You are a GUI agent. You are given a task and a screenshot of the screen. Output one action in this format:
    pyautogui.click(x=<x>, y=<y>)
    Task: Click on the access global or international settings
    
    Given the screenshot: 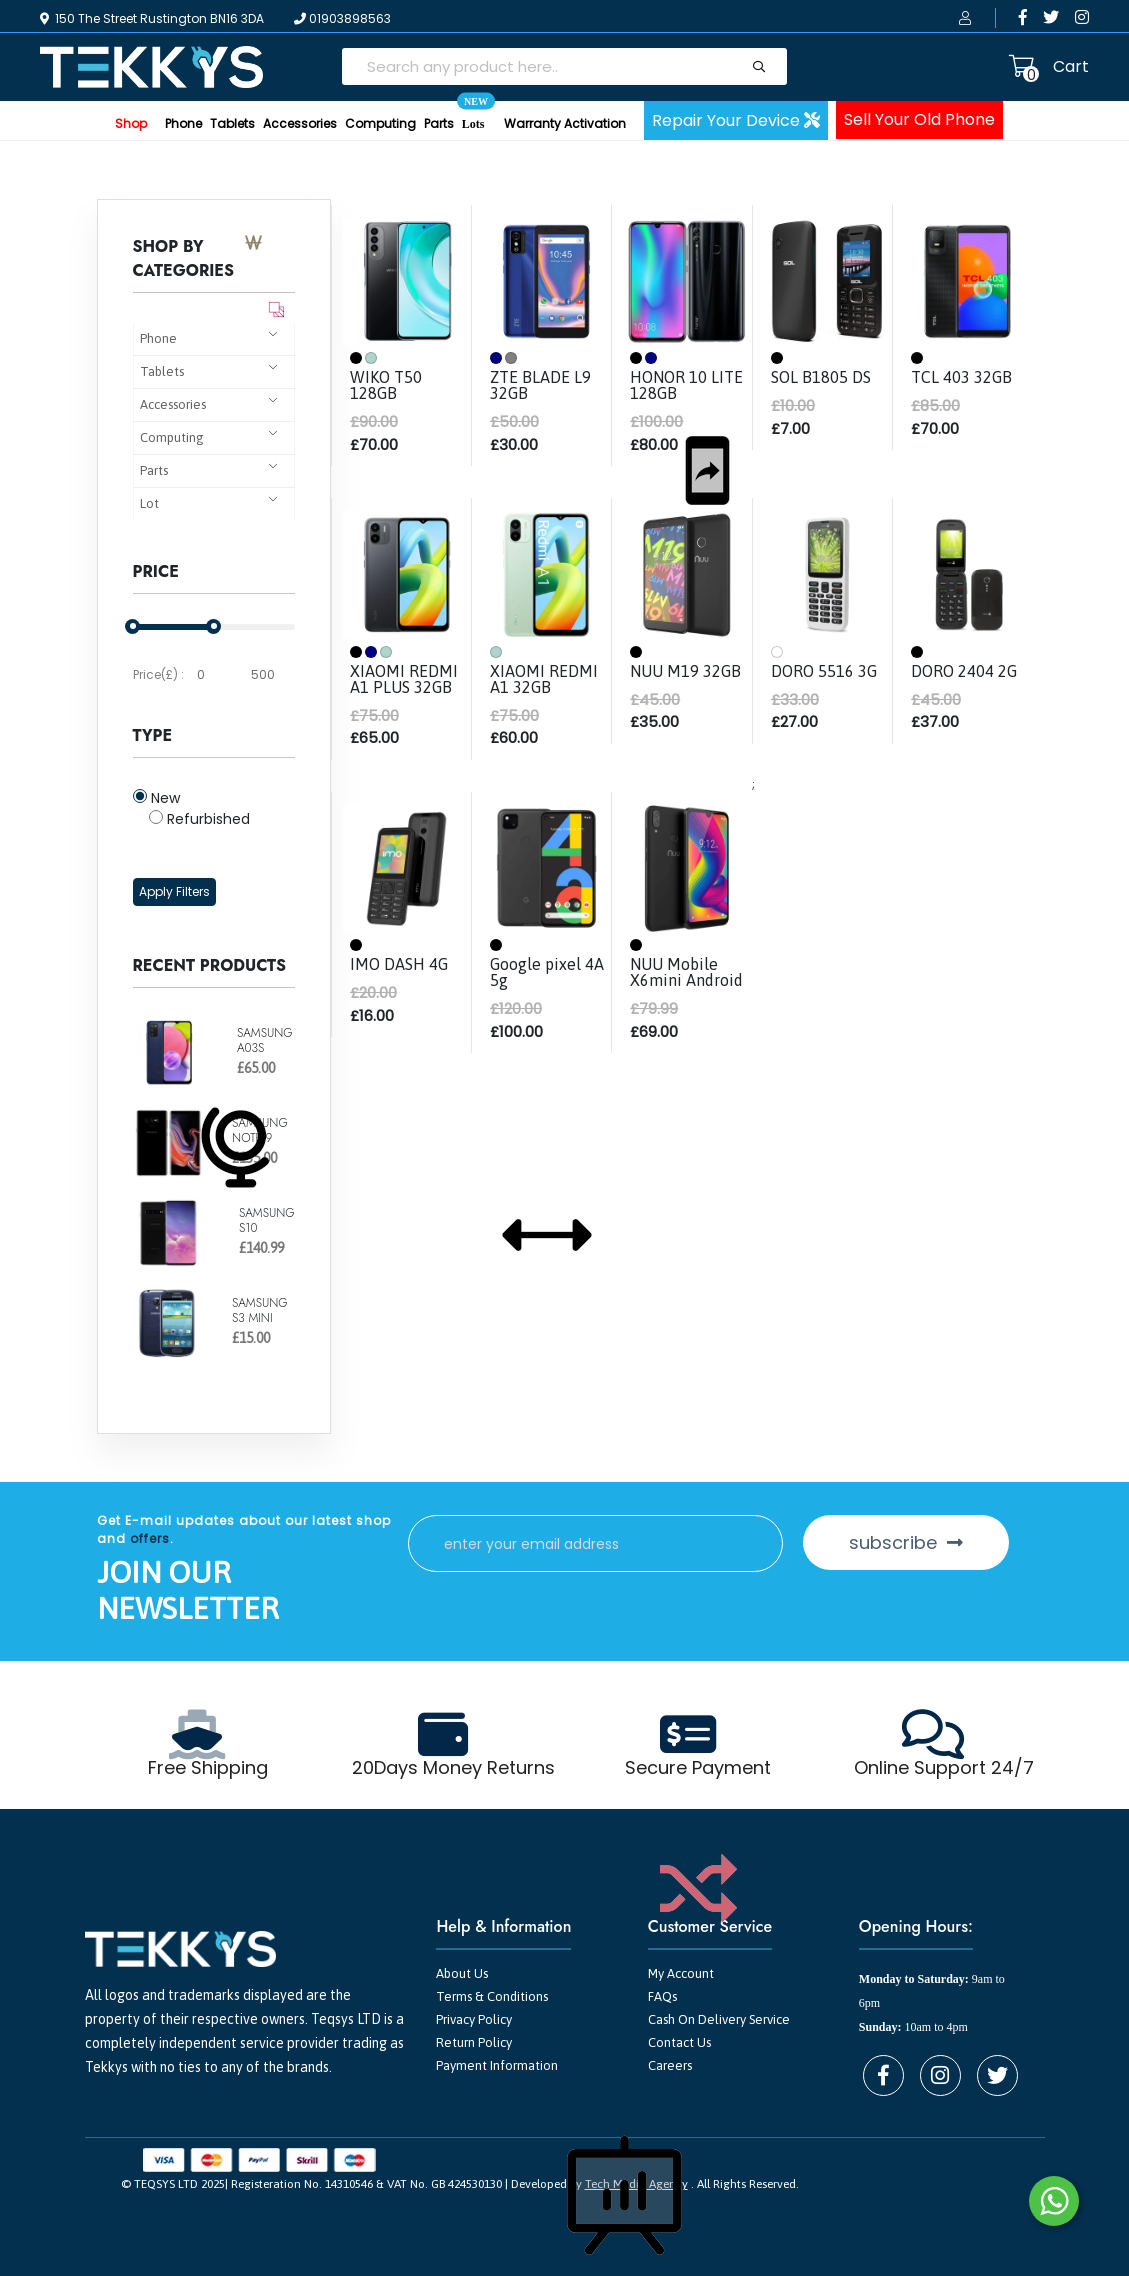 What is the action you would take?
    pyautogui.click(x=238, y=1144)
    